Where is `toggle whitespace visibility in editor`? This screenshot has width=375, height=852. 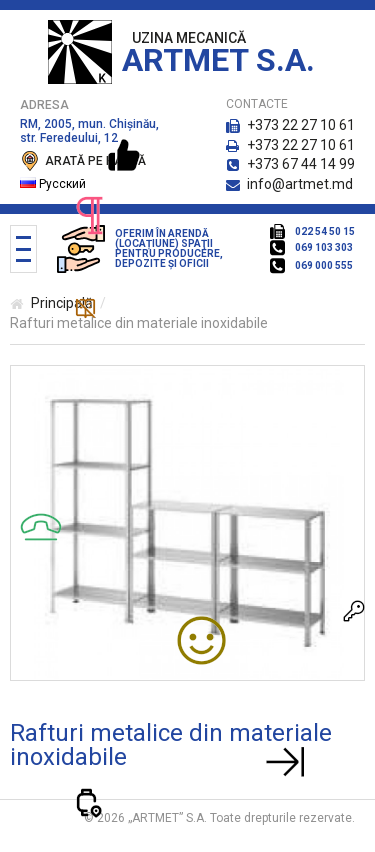 toggle whitespace visibility in editor is located at coordinates (91, 217).